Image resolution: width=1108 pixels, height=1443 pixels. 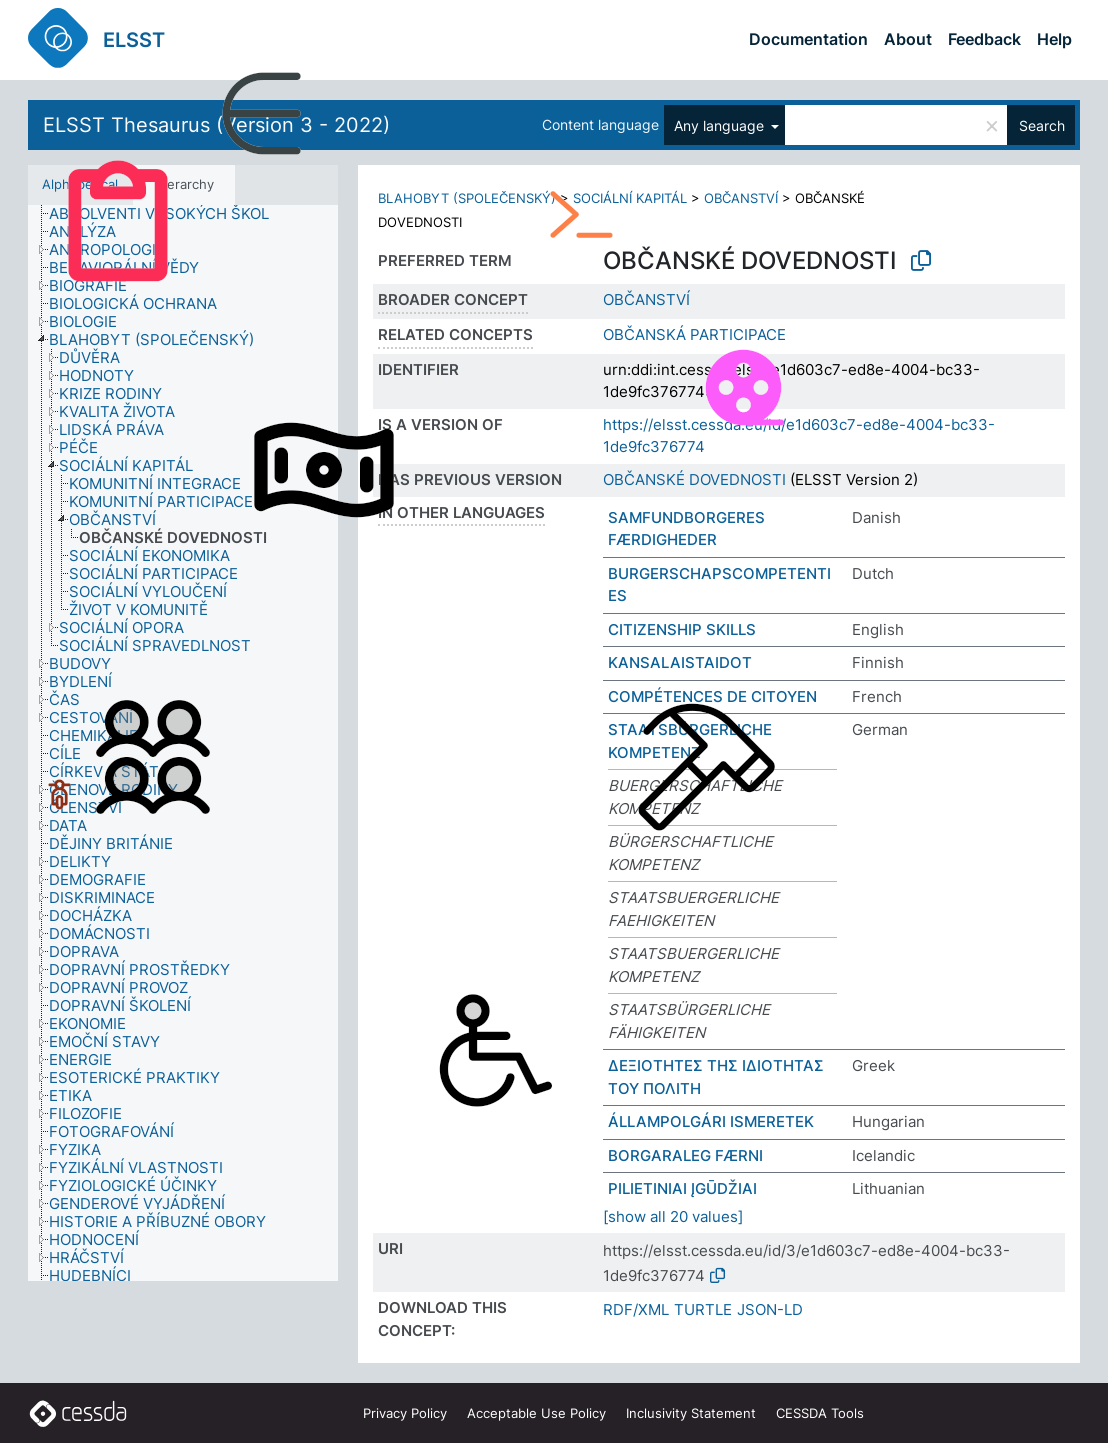 What do you see at coordinates (59, 794) in the screenshot?
I see `select moped or scooter as transportation mode` at bounding box center [59, 794].